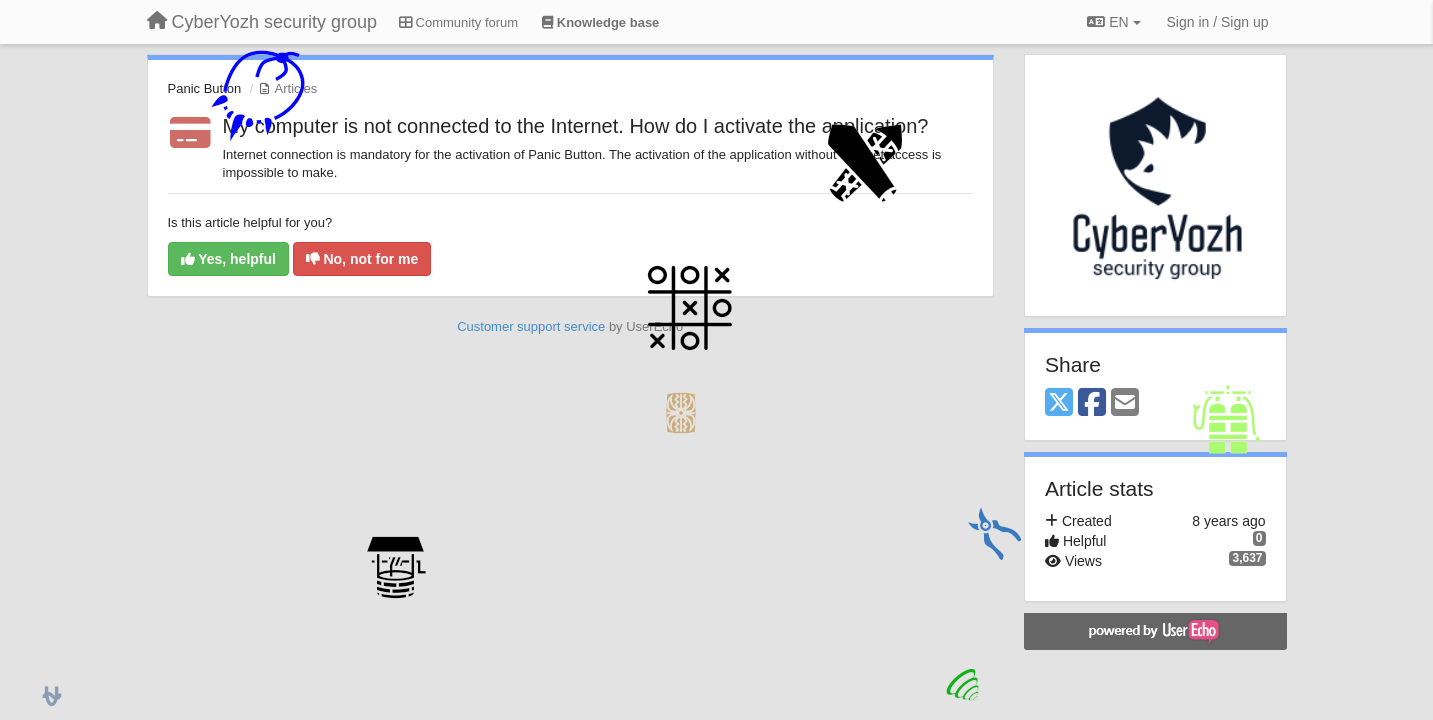  I want to click on equip a tribal or primitive accessory, so click(258, 96).